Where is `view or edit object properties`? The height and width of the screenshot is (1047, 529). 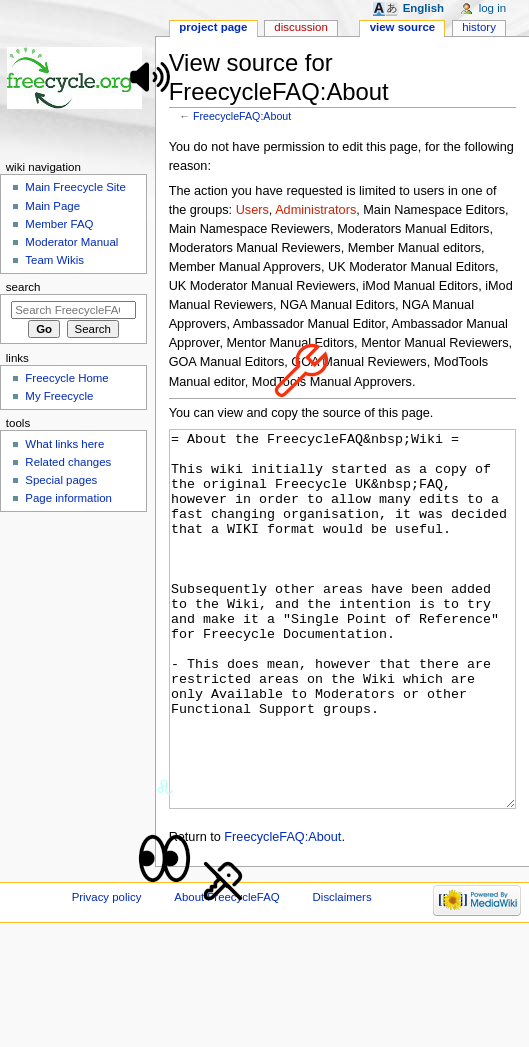 view or edit object properties is located at coordinates (301, 370).